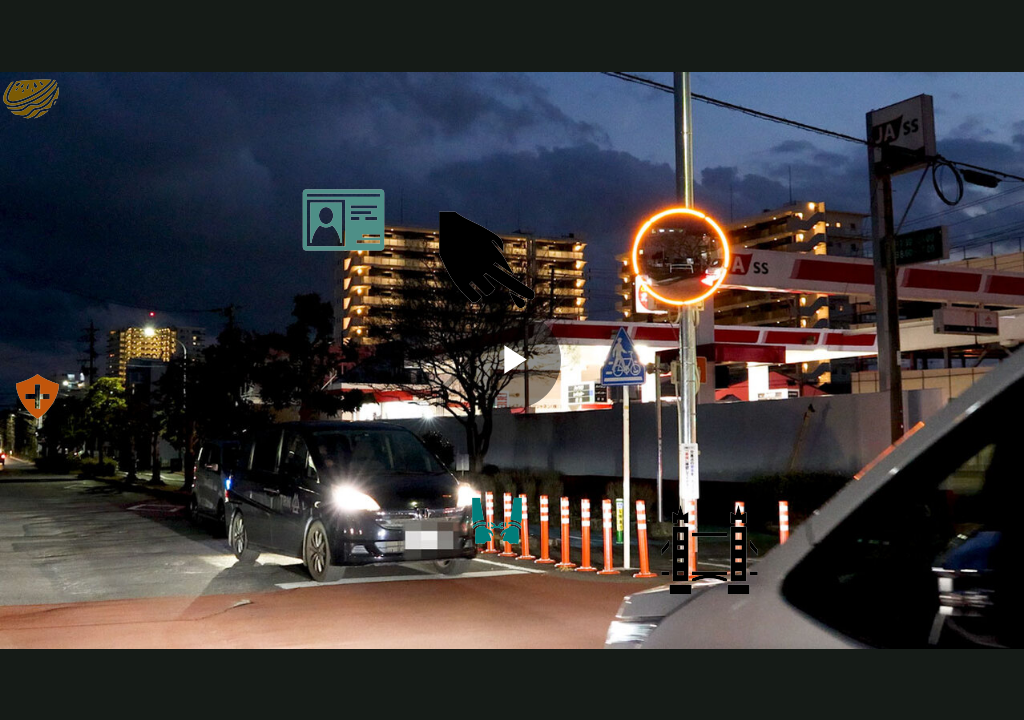  Describe the element at coordinates (709, 547) in the screenshot. I see `view London landmarks or attractions` at that location.